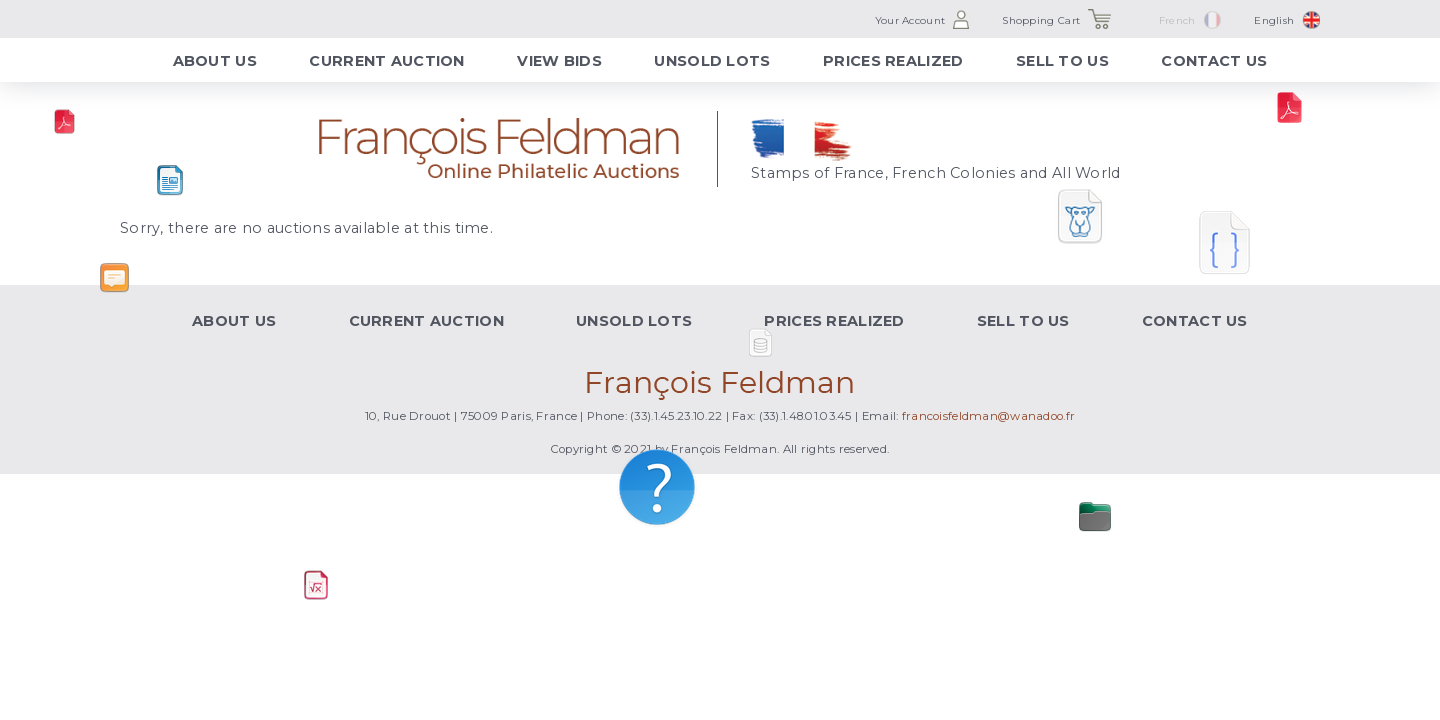  I want to click on a CSS stylesheet file, so click(1224, 242).